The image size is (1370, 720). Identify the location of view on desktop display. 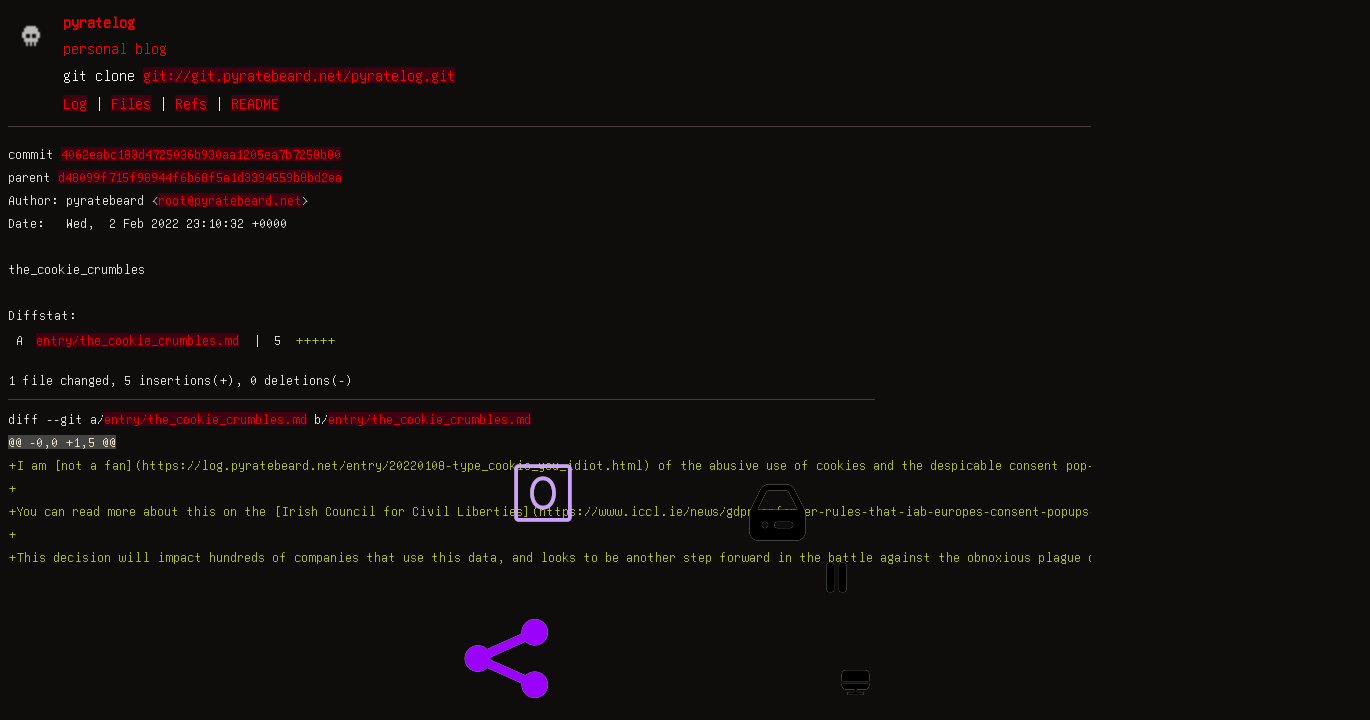
(855, 682).